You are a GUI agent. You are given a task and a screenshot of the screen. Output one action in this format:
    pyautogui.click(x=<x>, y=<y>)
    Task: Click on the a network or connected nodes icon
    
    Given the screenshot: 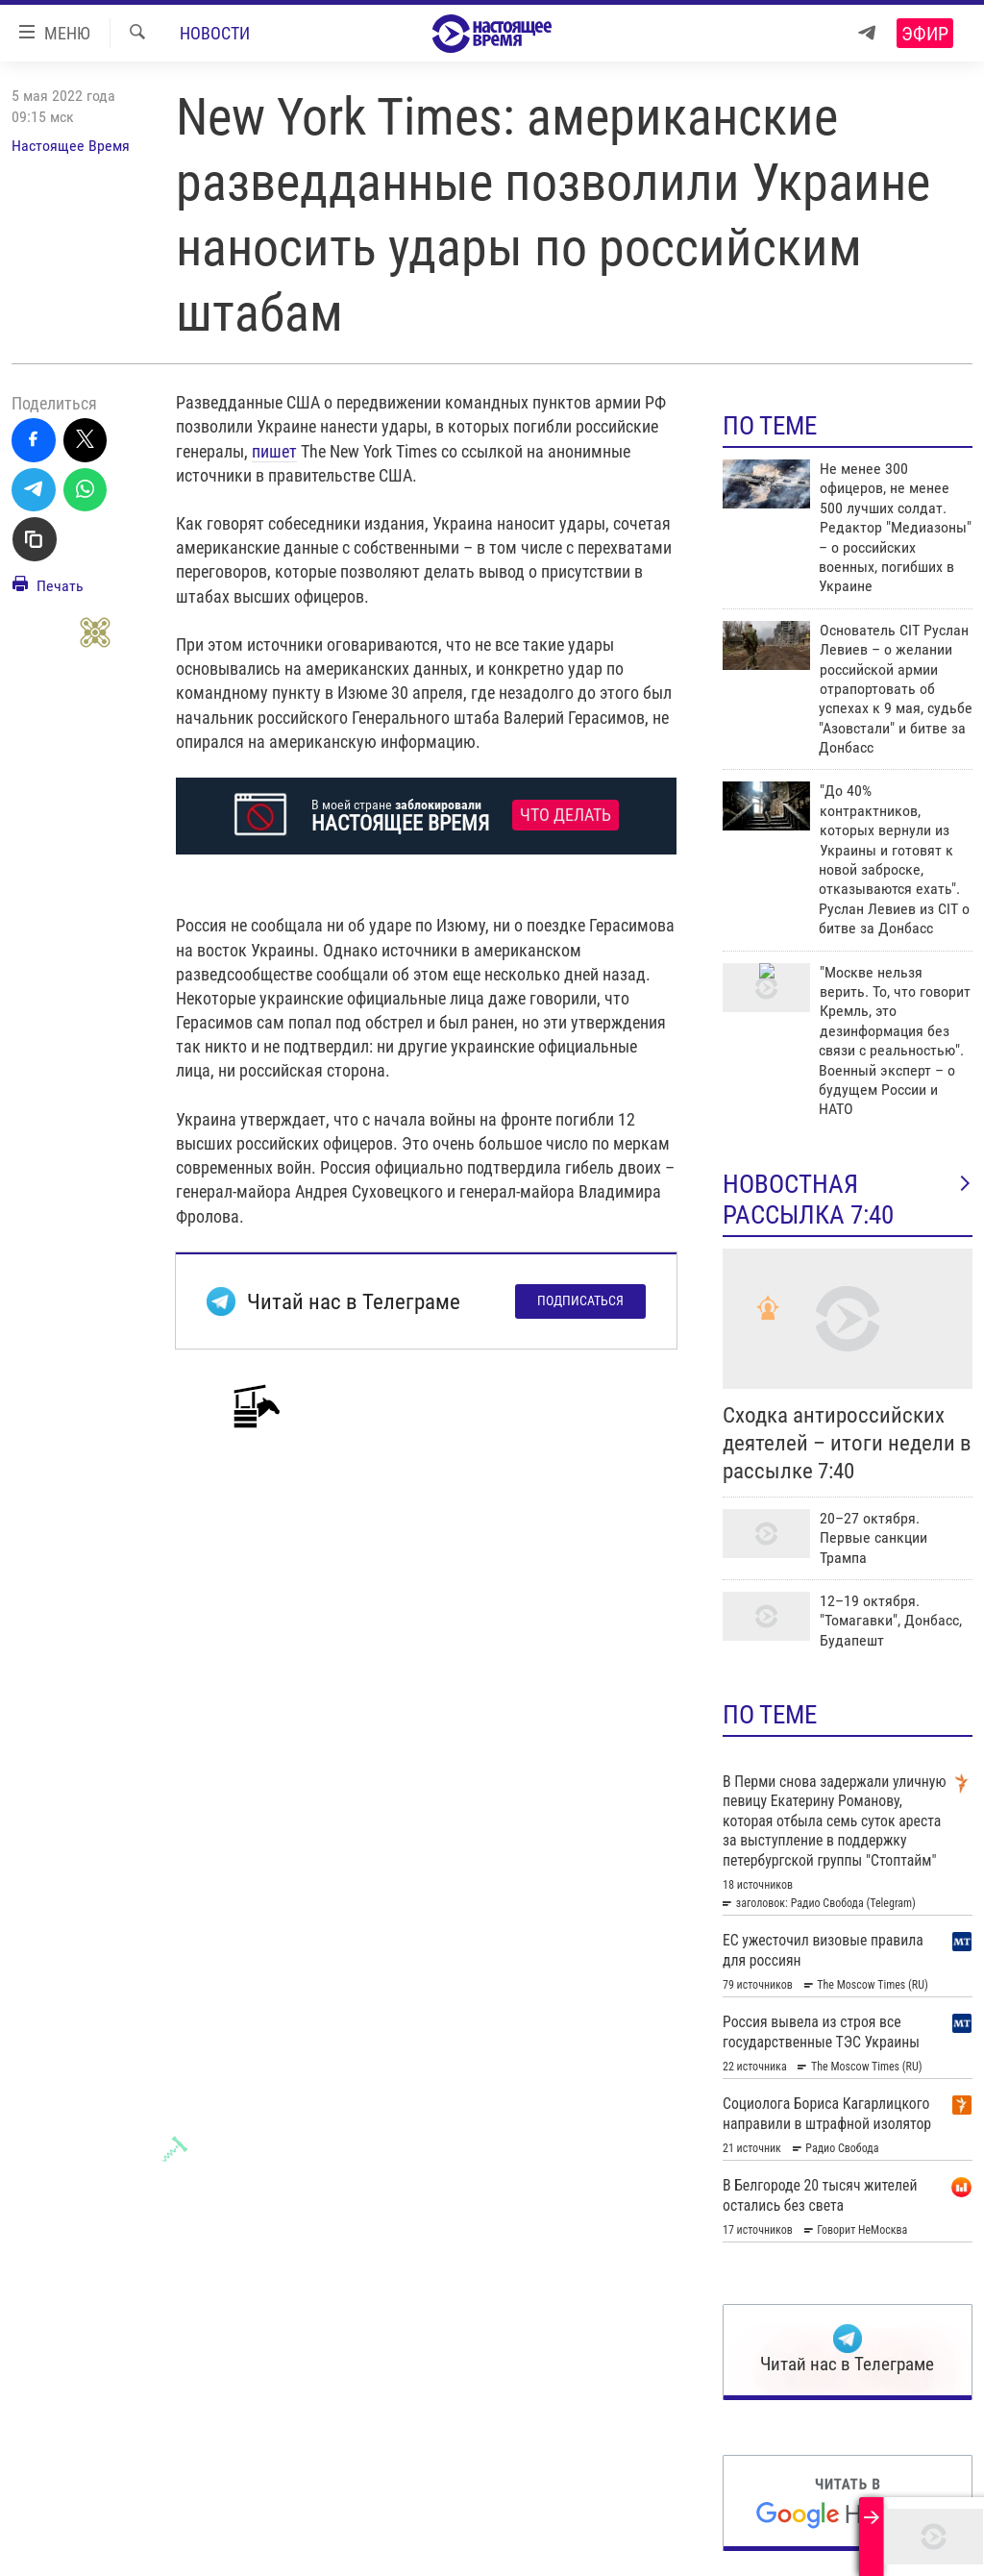 What is the action you would take?
    pyautogui.click(x=95, y=632)
    